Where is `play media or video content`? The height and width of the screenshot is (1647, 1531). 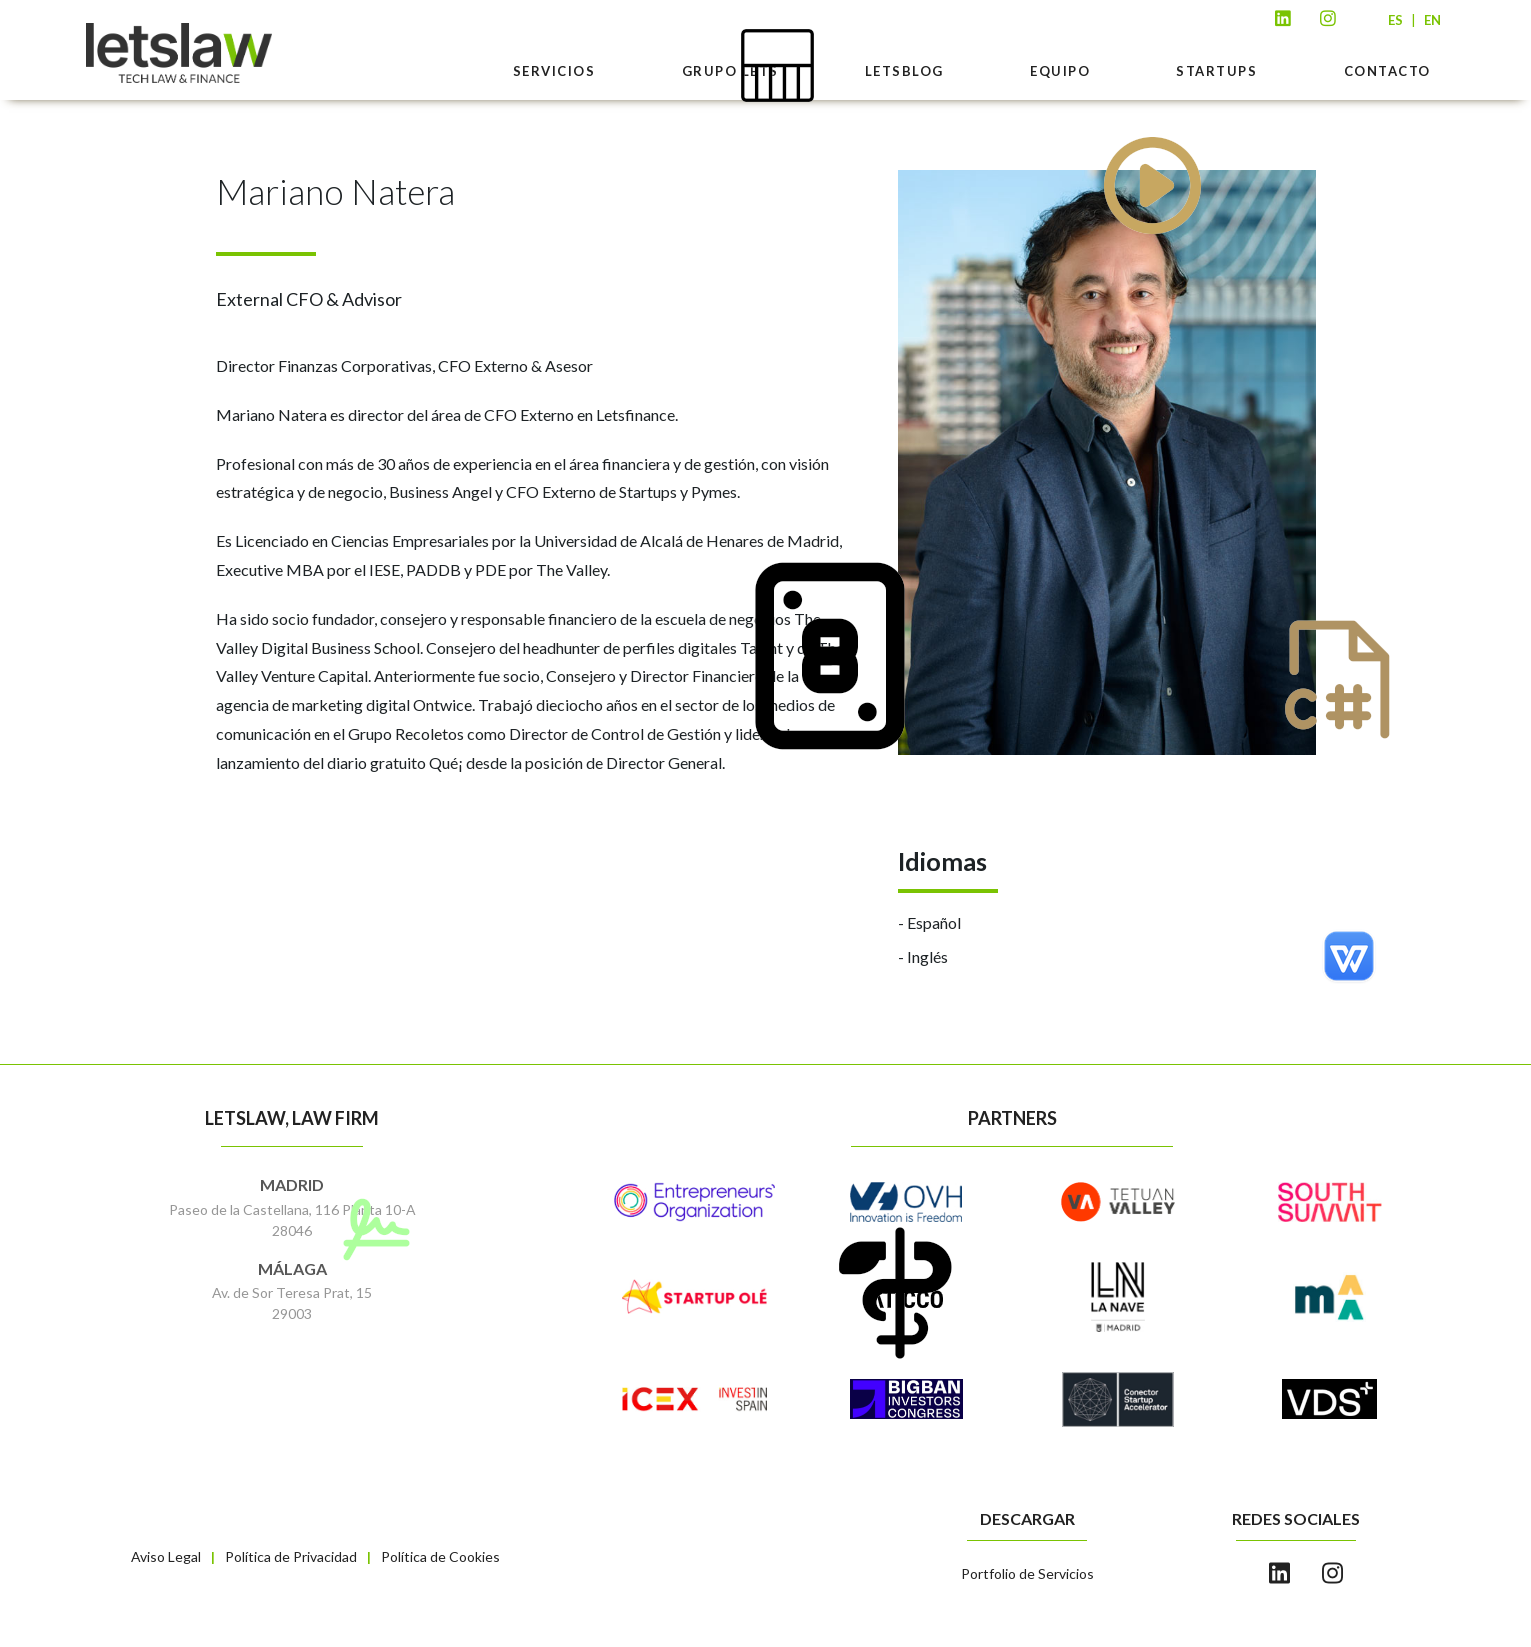
play media or video content is located at coordinates (1152, 185).